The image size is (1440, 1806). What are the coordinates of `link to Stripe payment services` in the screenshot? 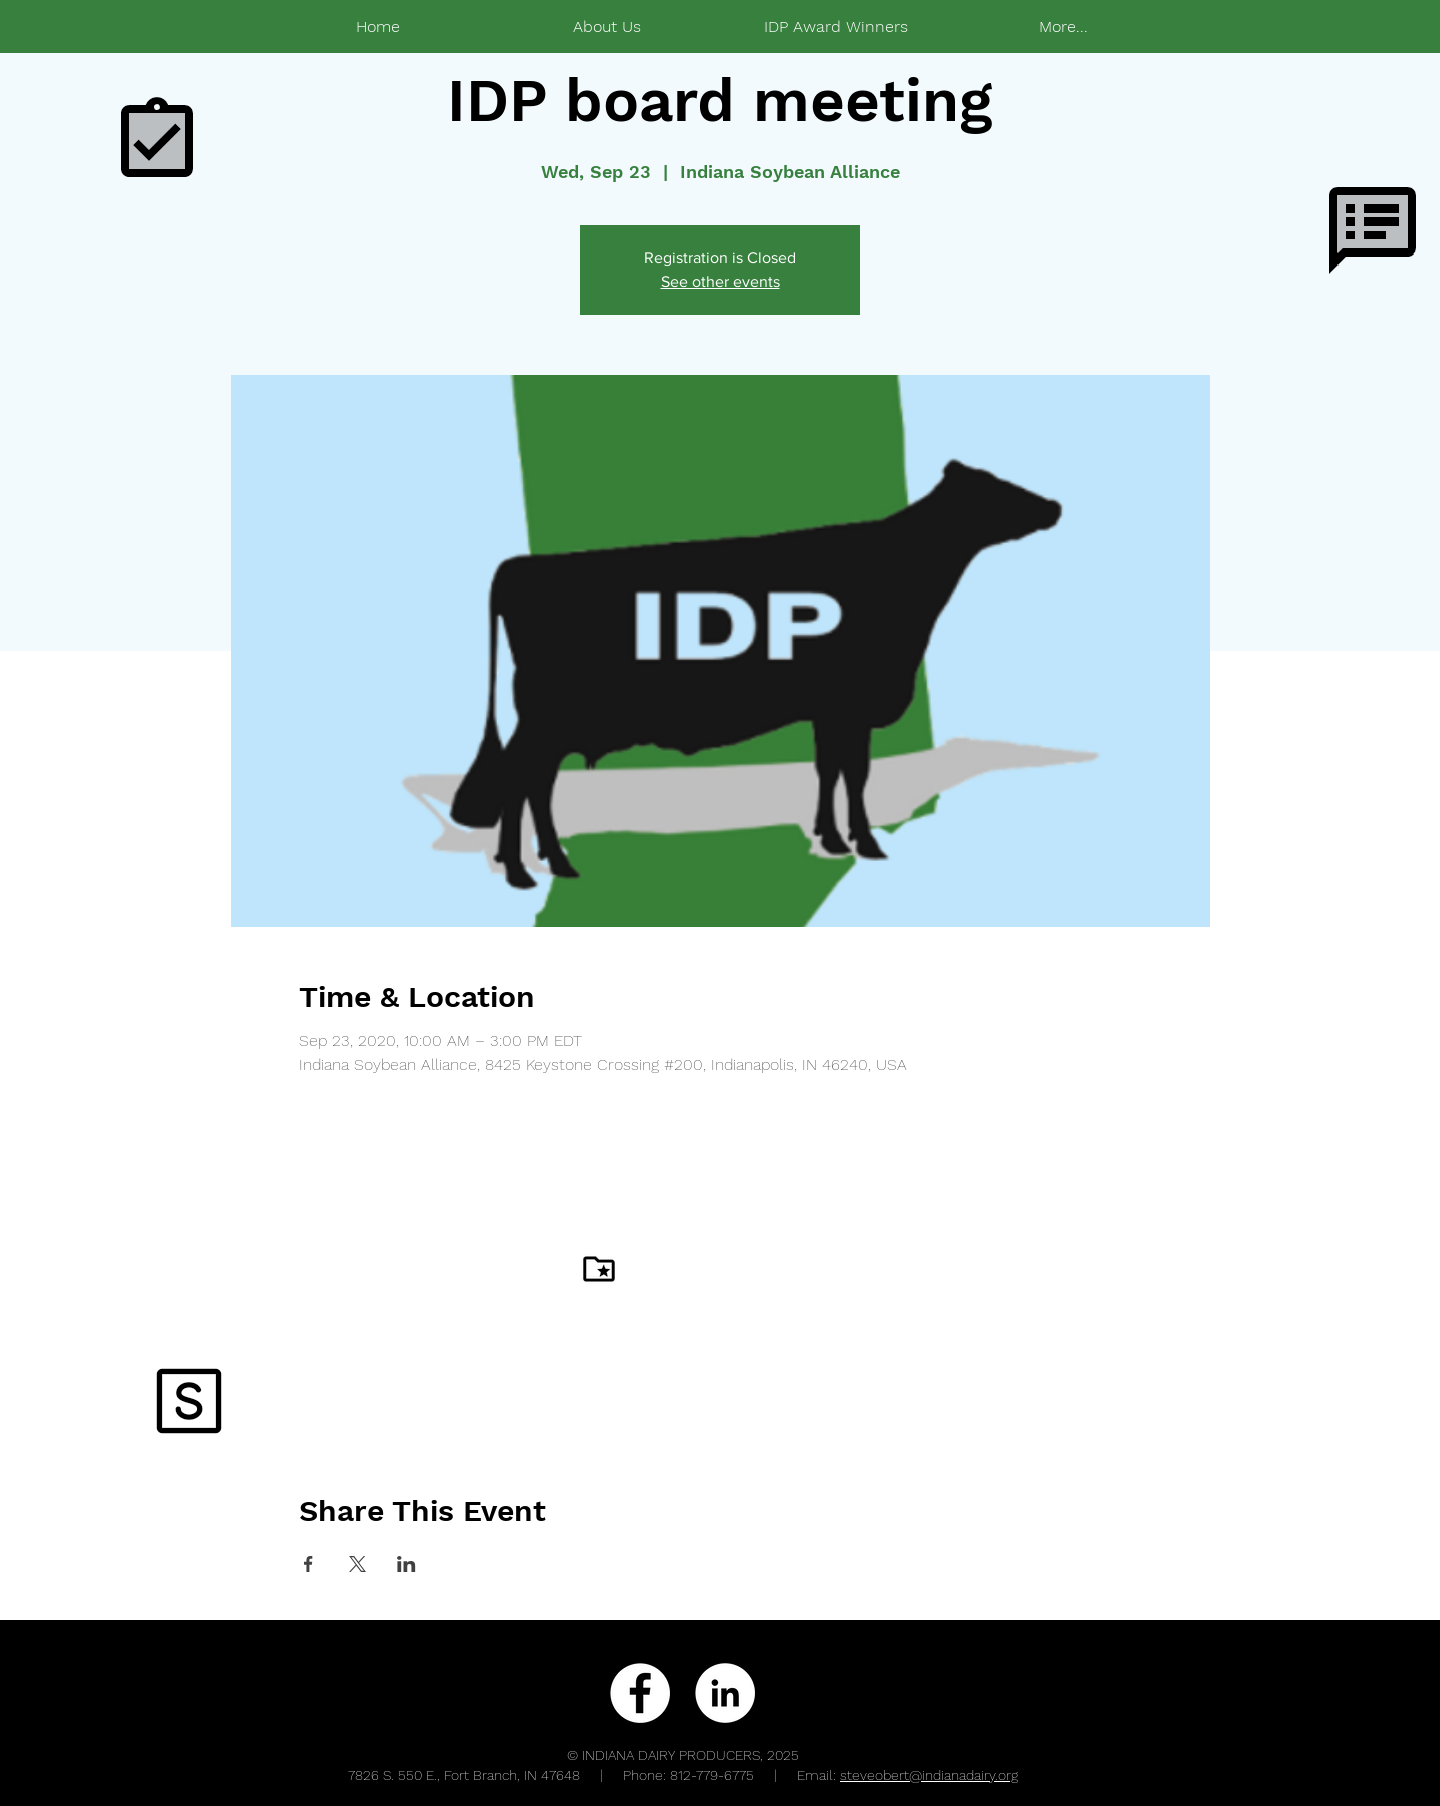 It's located at (189, 1401).